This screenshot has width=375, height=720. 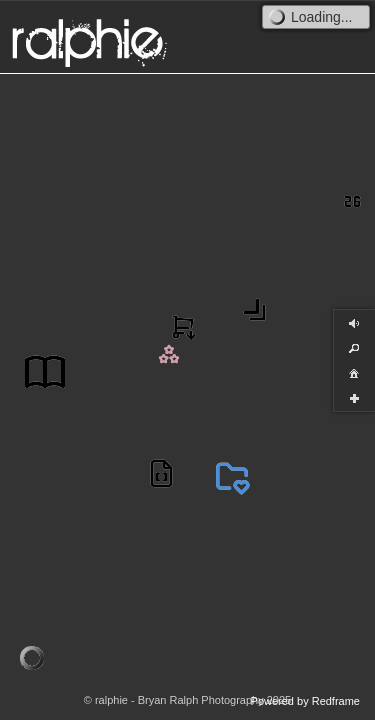 I want to click on view ratings or reviews, so click(x=169, y=354).